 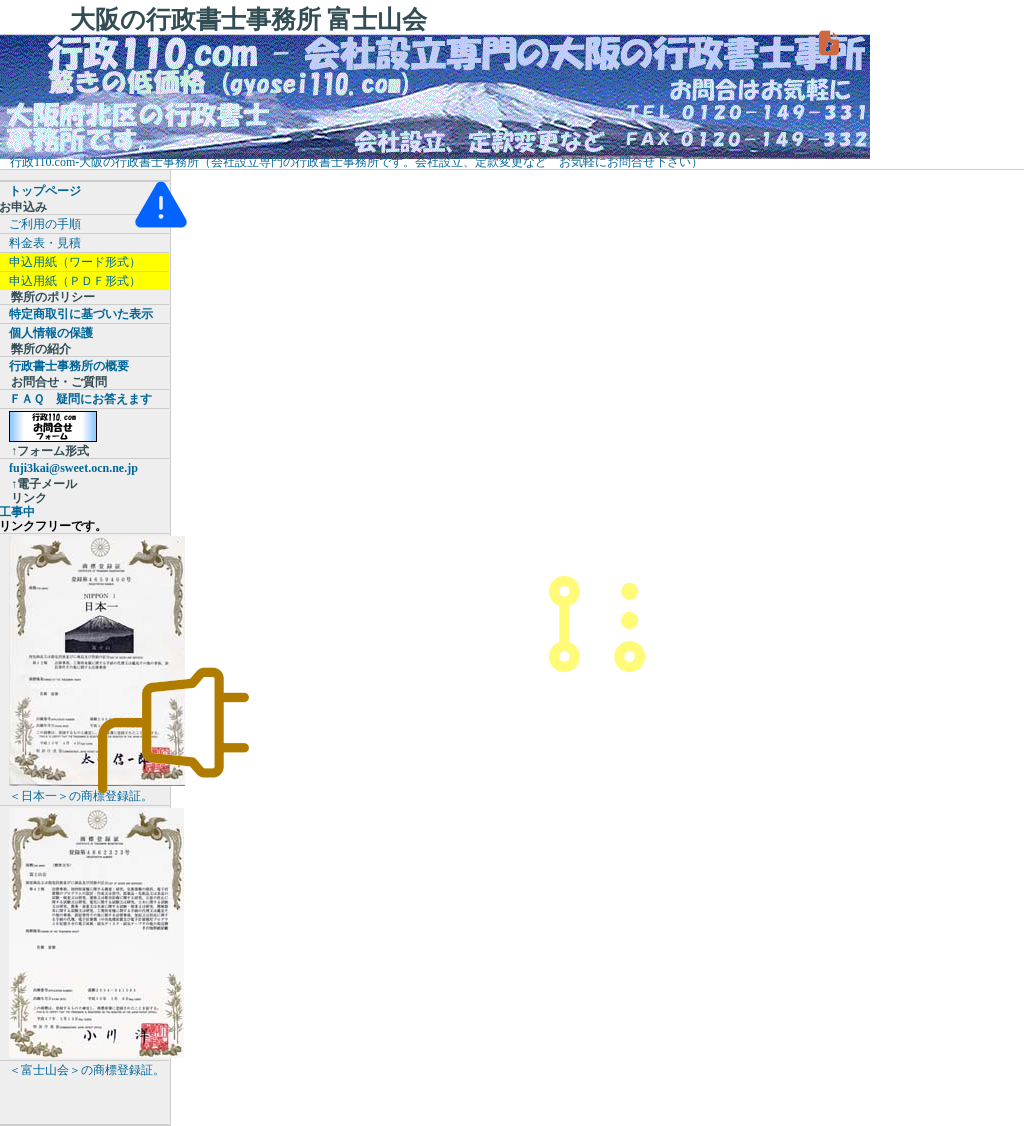 I want to click on open an audio or music file, so click(x=829, y=43).